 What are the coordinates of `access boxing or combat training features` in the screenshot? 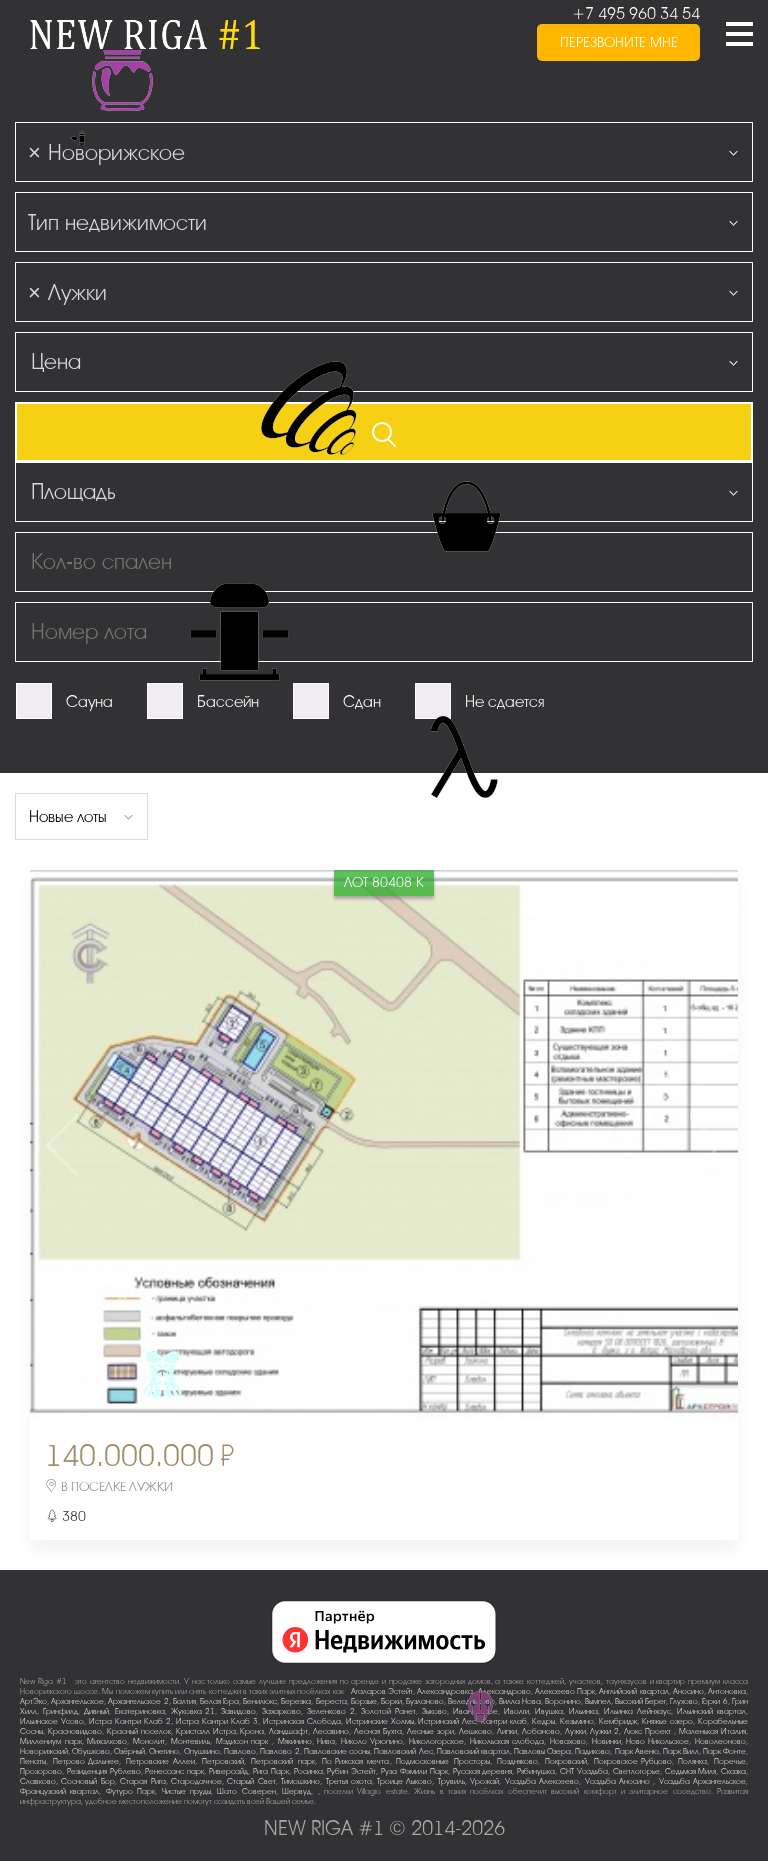 It's located at (78, 138).